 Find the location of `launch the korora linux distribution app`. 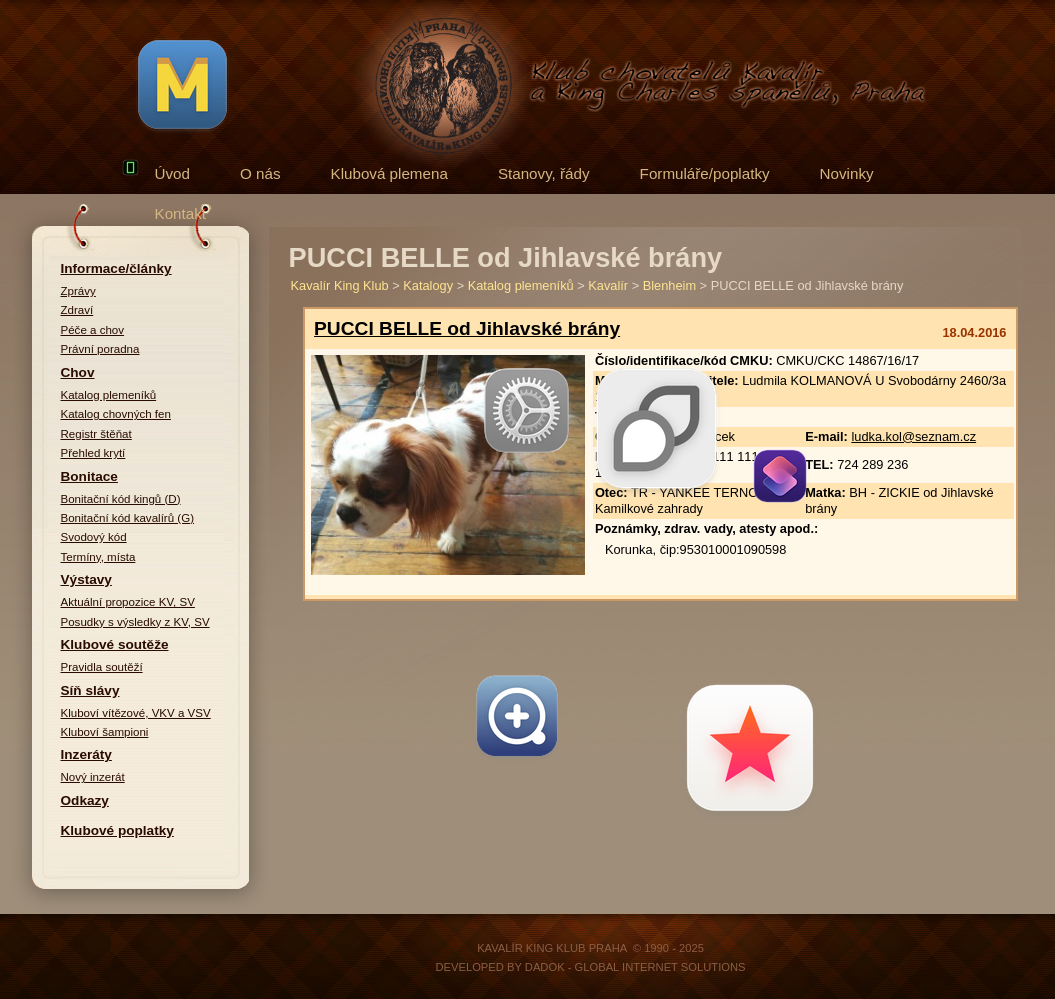

launch the korora linux distribution app is located at coordinates (656, 428).